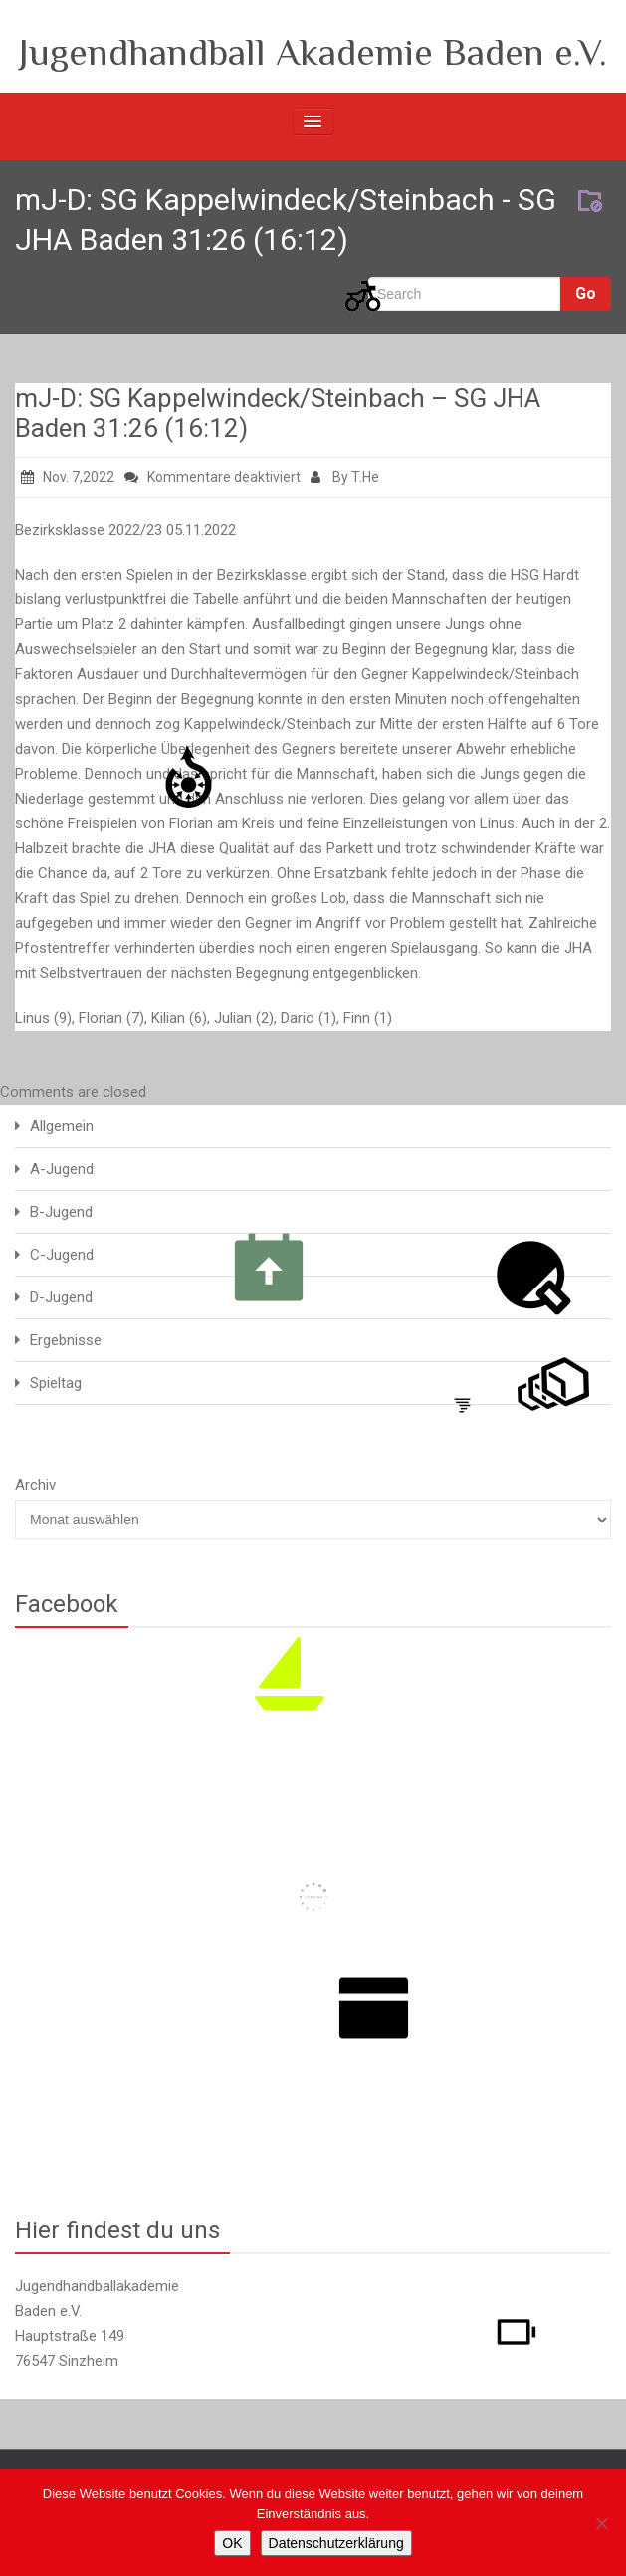  Describe the element at coordinates (553, 1384) in the screenshot. I see `envoy proxy logo` at that location.